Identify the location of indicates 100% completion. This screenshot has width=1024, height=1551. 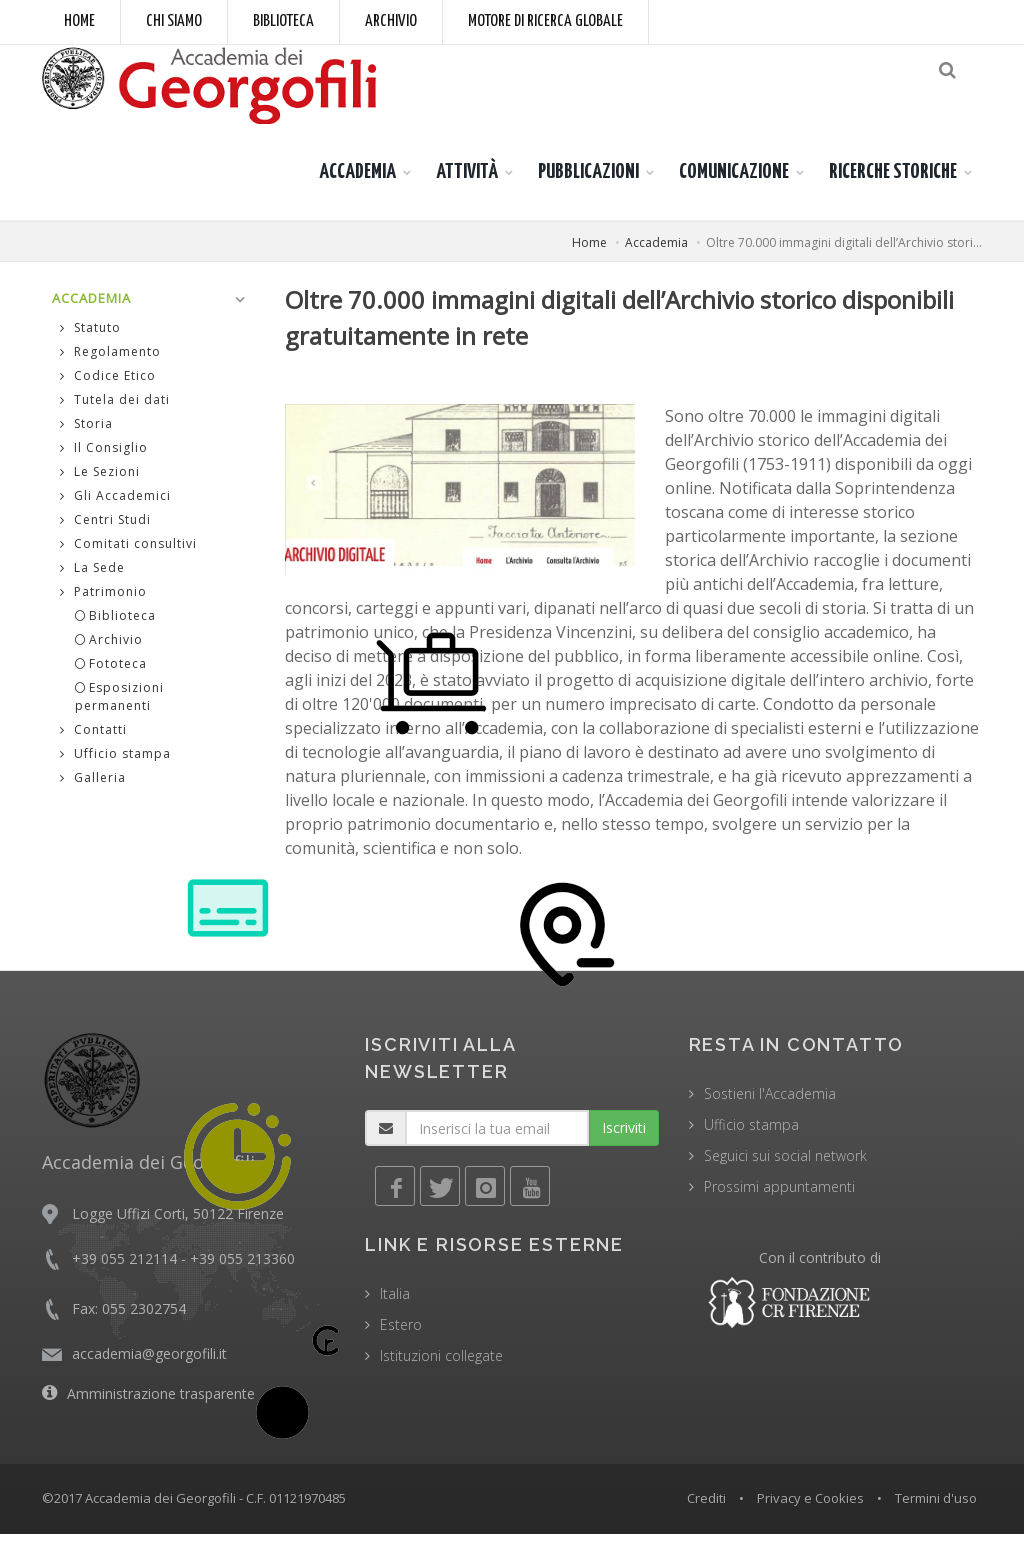
(282, 1412).